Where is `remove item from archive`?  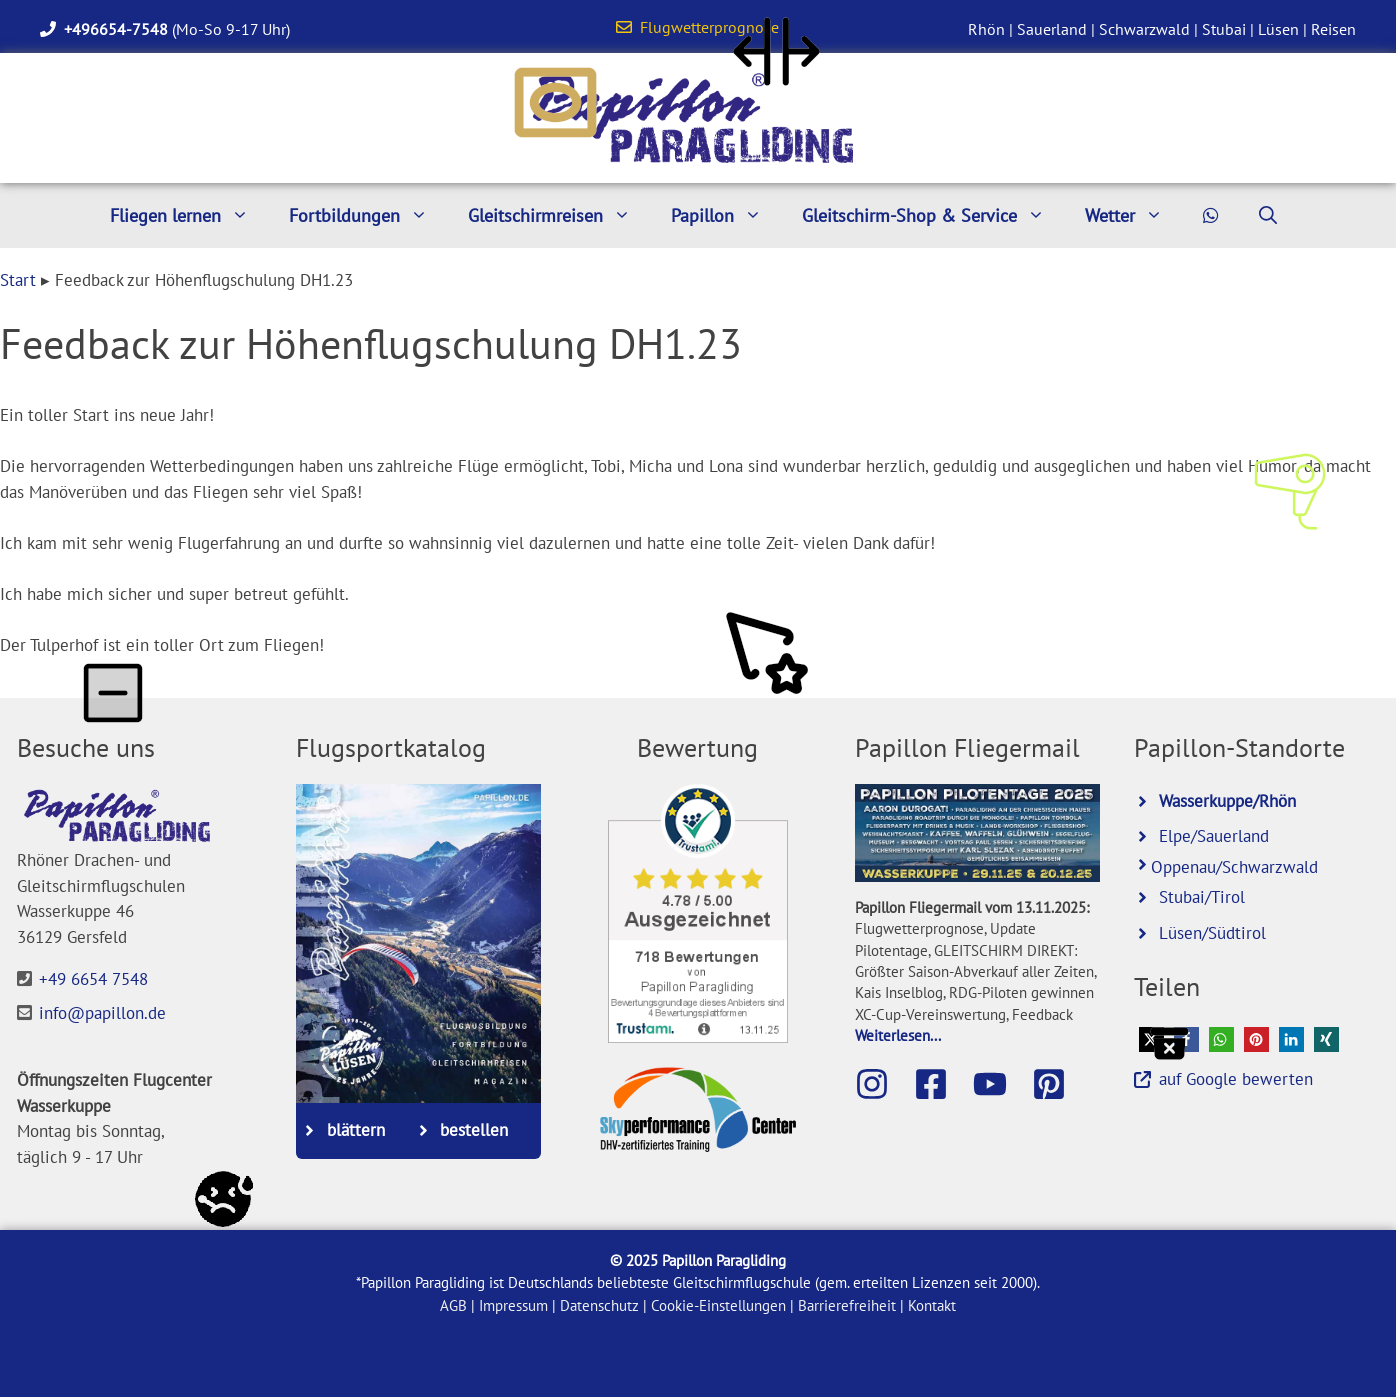
remove item from archive is located at coordinates (1169, 1043).